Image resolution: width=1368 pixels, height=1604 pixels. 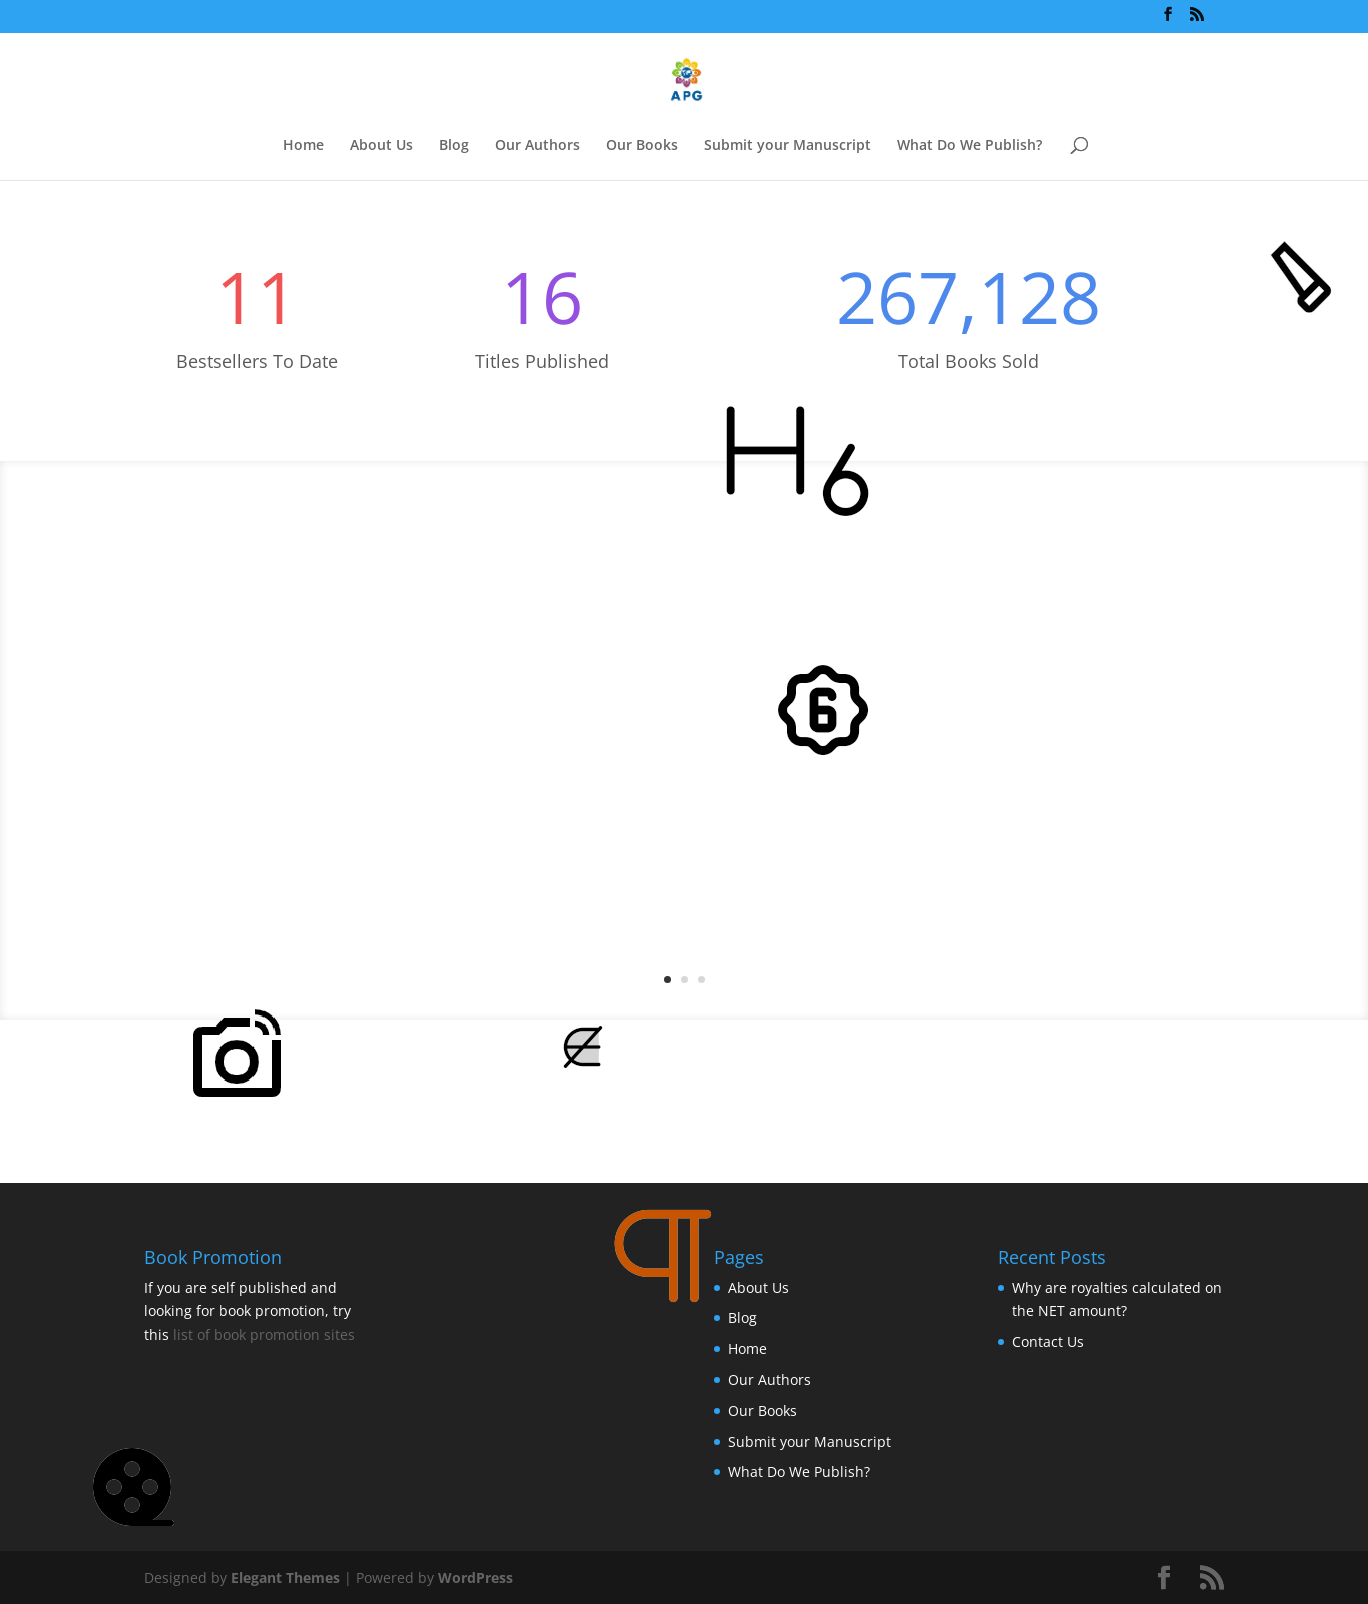 I want to click on access video or movie content, so click(x=132, y=1487).